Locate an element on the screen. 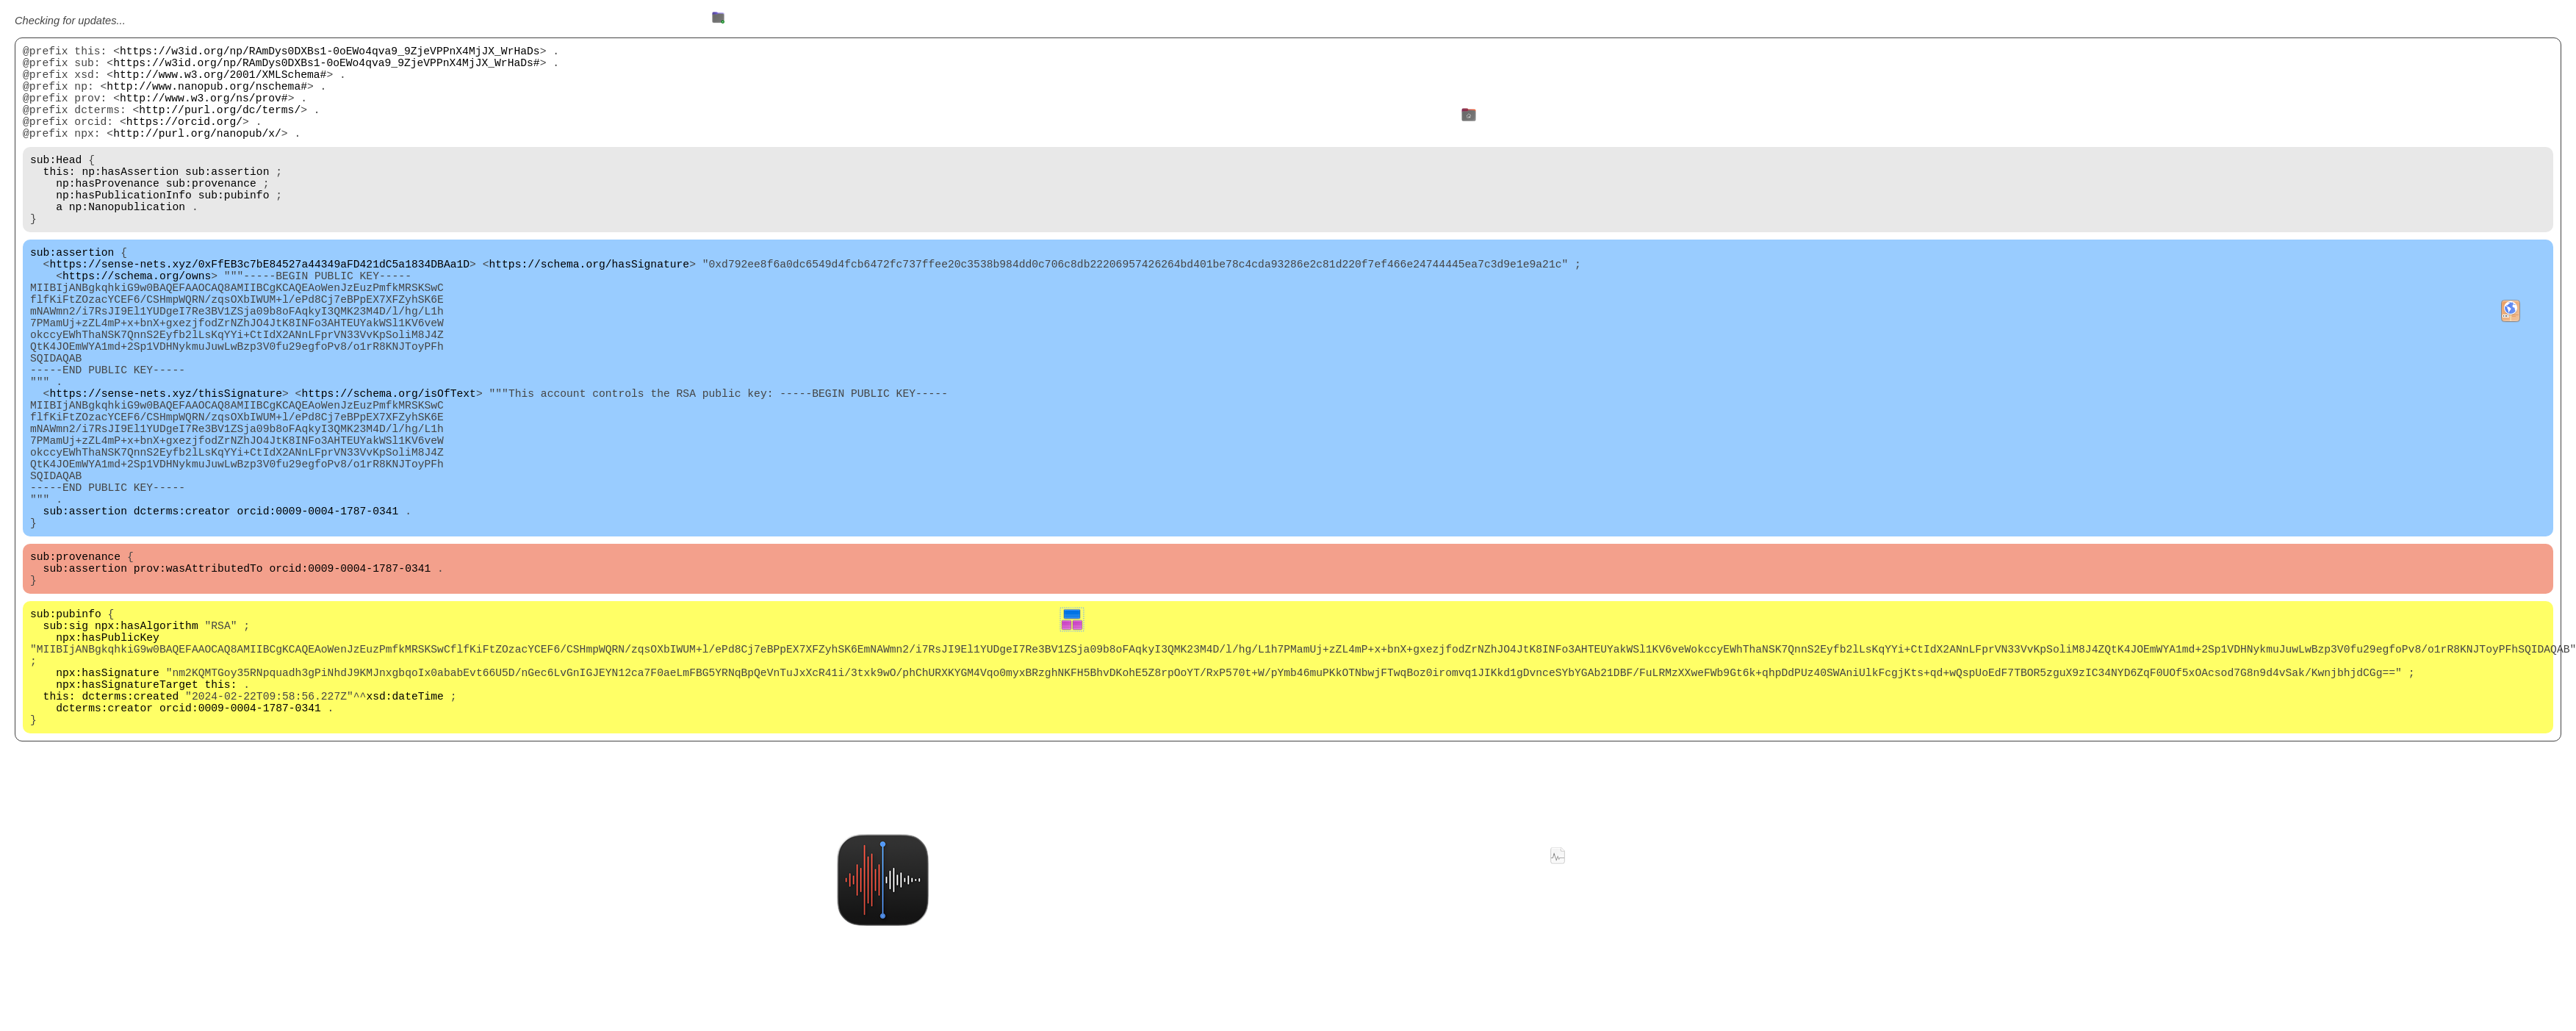 The image size is (2576, 1031). select all items in the current view is located at coordinates (1072, 619).